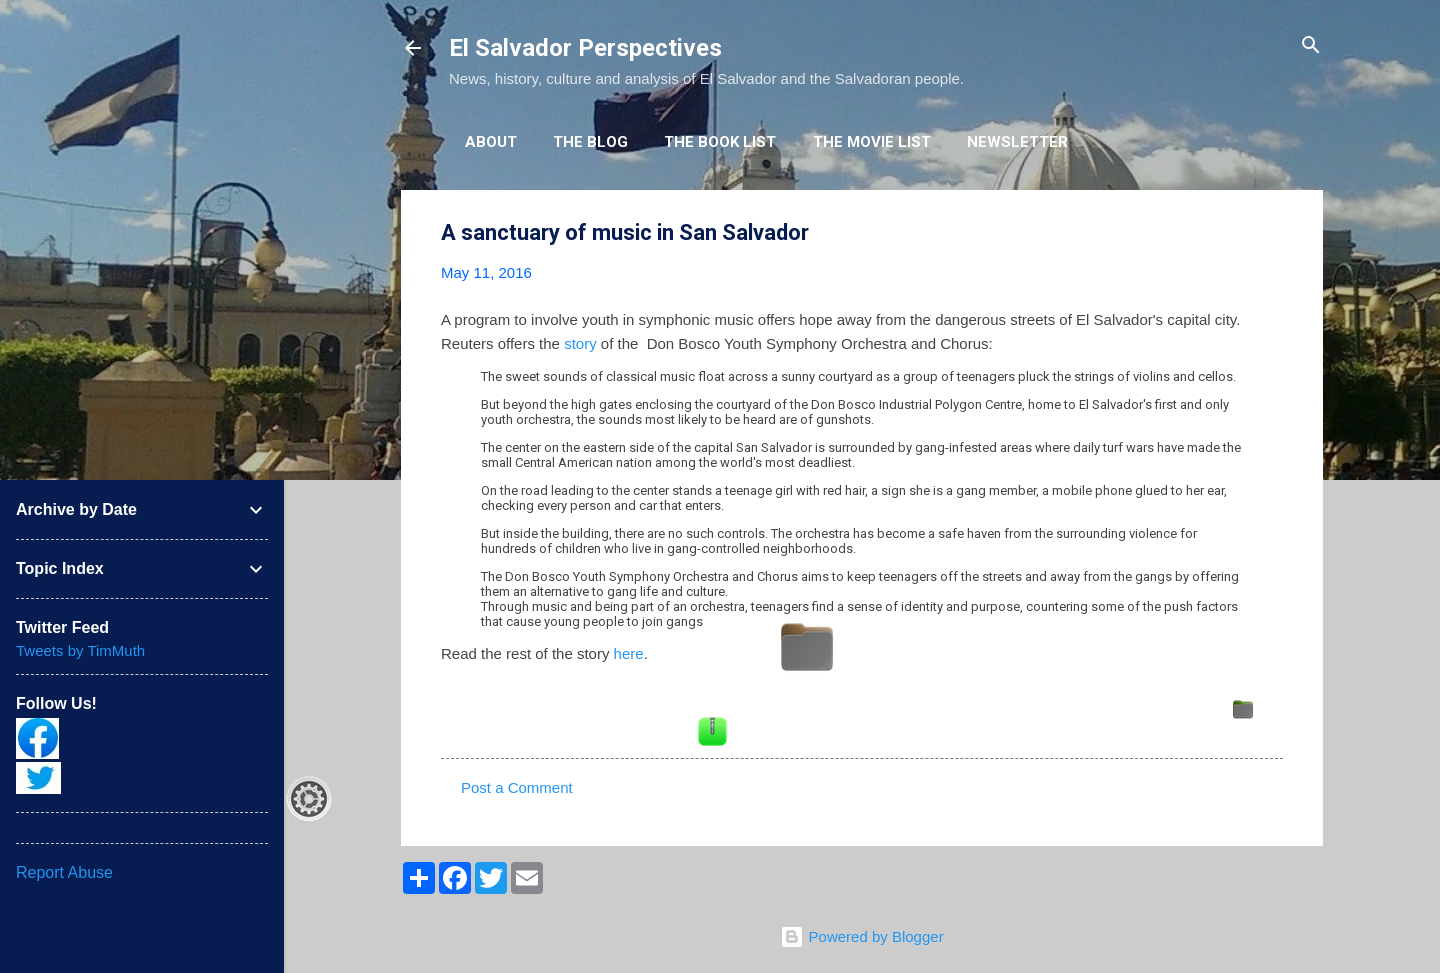  What do you see at coordinates (1243, 709) in the screenshot?
I see `open folder to view contents` at bounding box center [1243, 709].